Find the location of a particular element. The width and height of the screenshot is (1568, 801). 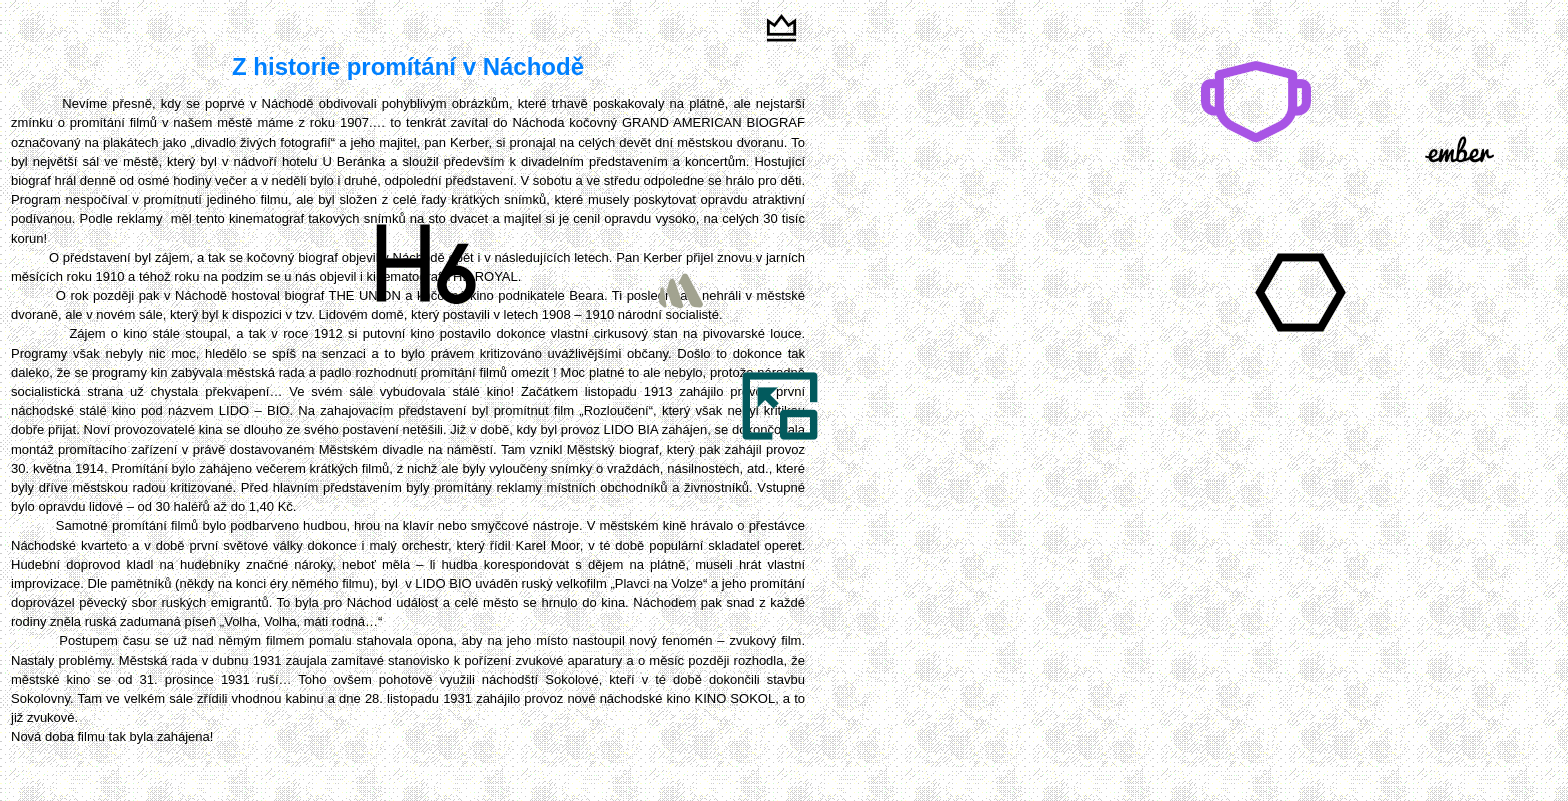

better stack logo is located at coordinates (681, 291).